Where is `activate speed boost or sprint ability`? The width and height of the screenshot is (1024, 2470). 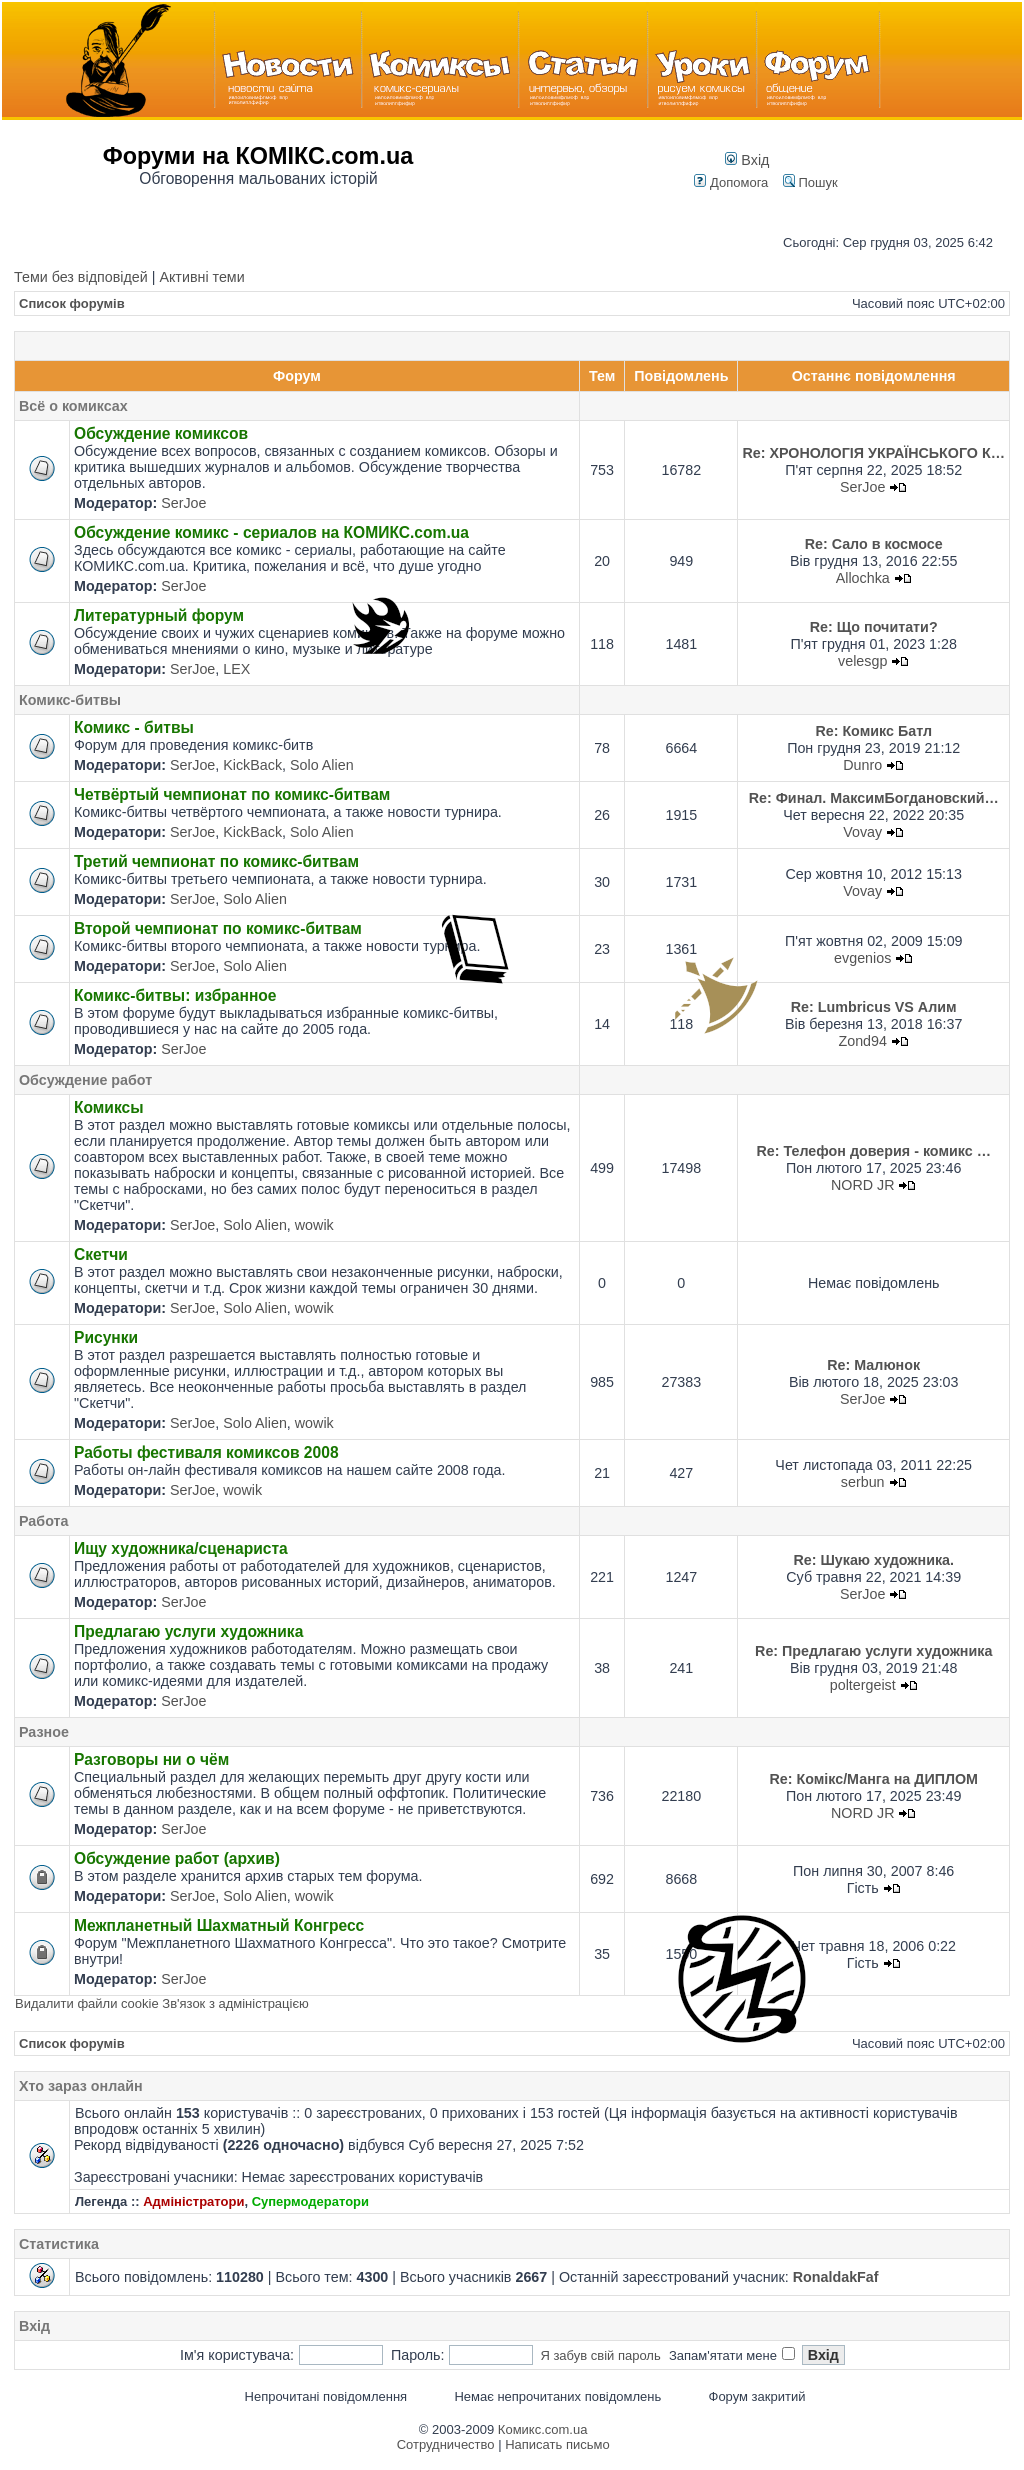
activate speed boost or sprint ability is located at coordinates (380, 625).